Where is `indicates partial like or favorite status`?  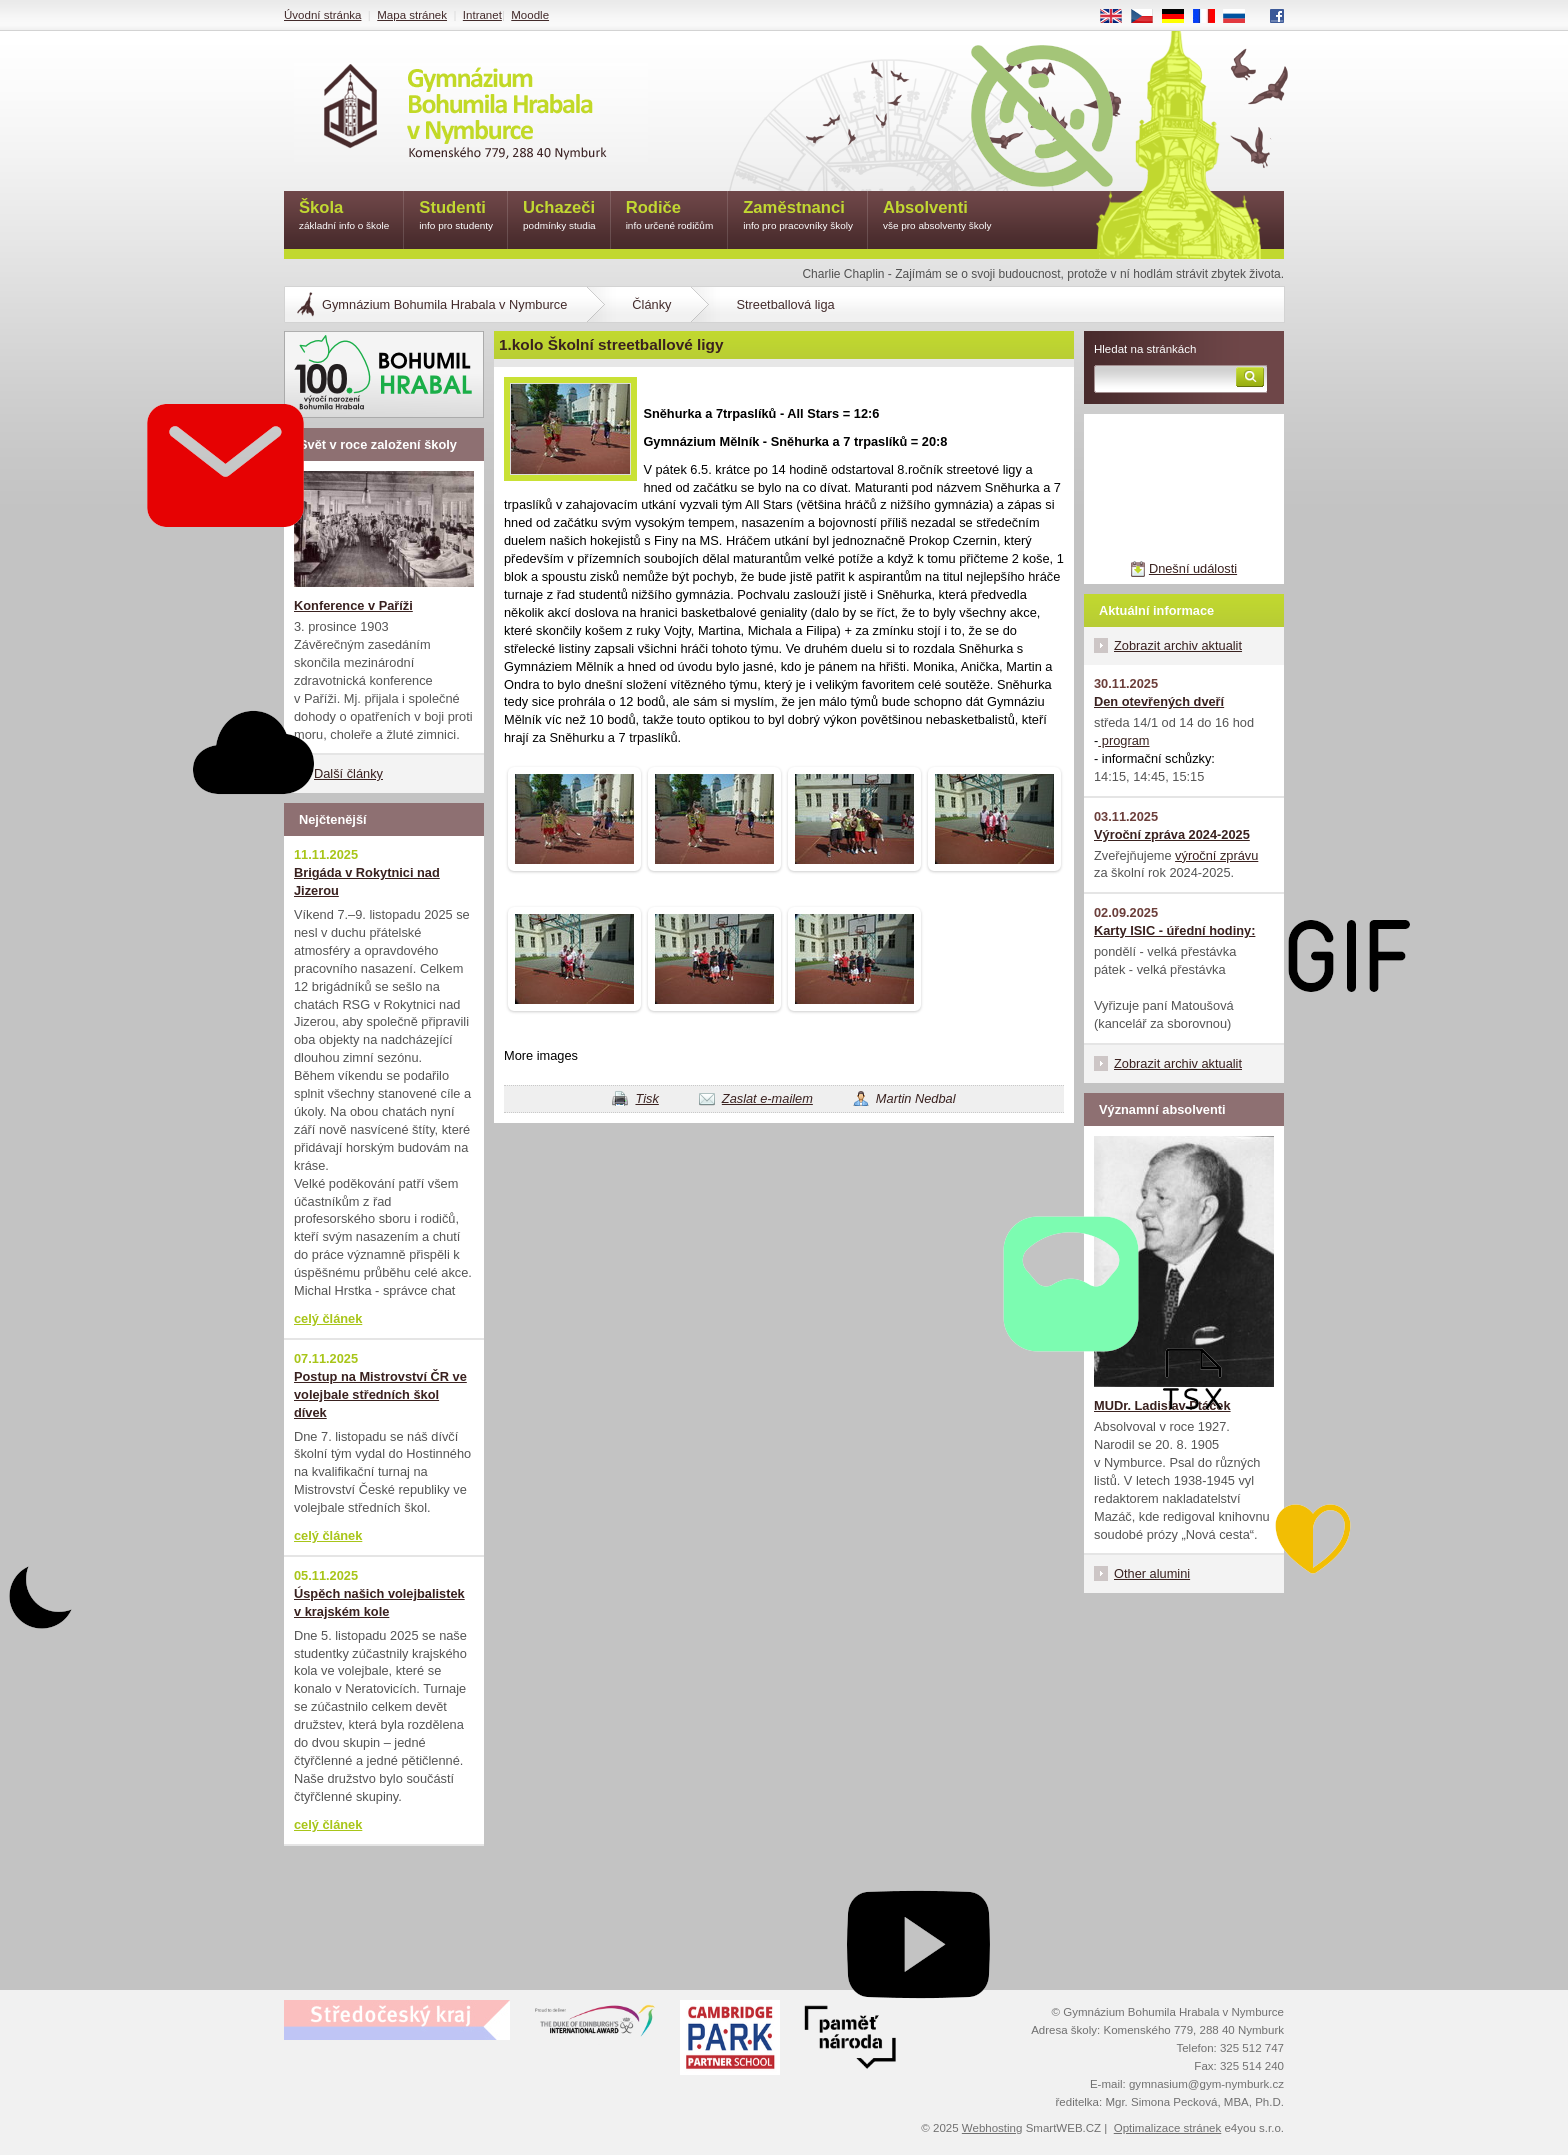 indicates partial like or favorite status is located at coordinates (1313, 1539).